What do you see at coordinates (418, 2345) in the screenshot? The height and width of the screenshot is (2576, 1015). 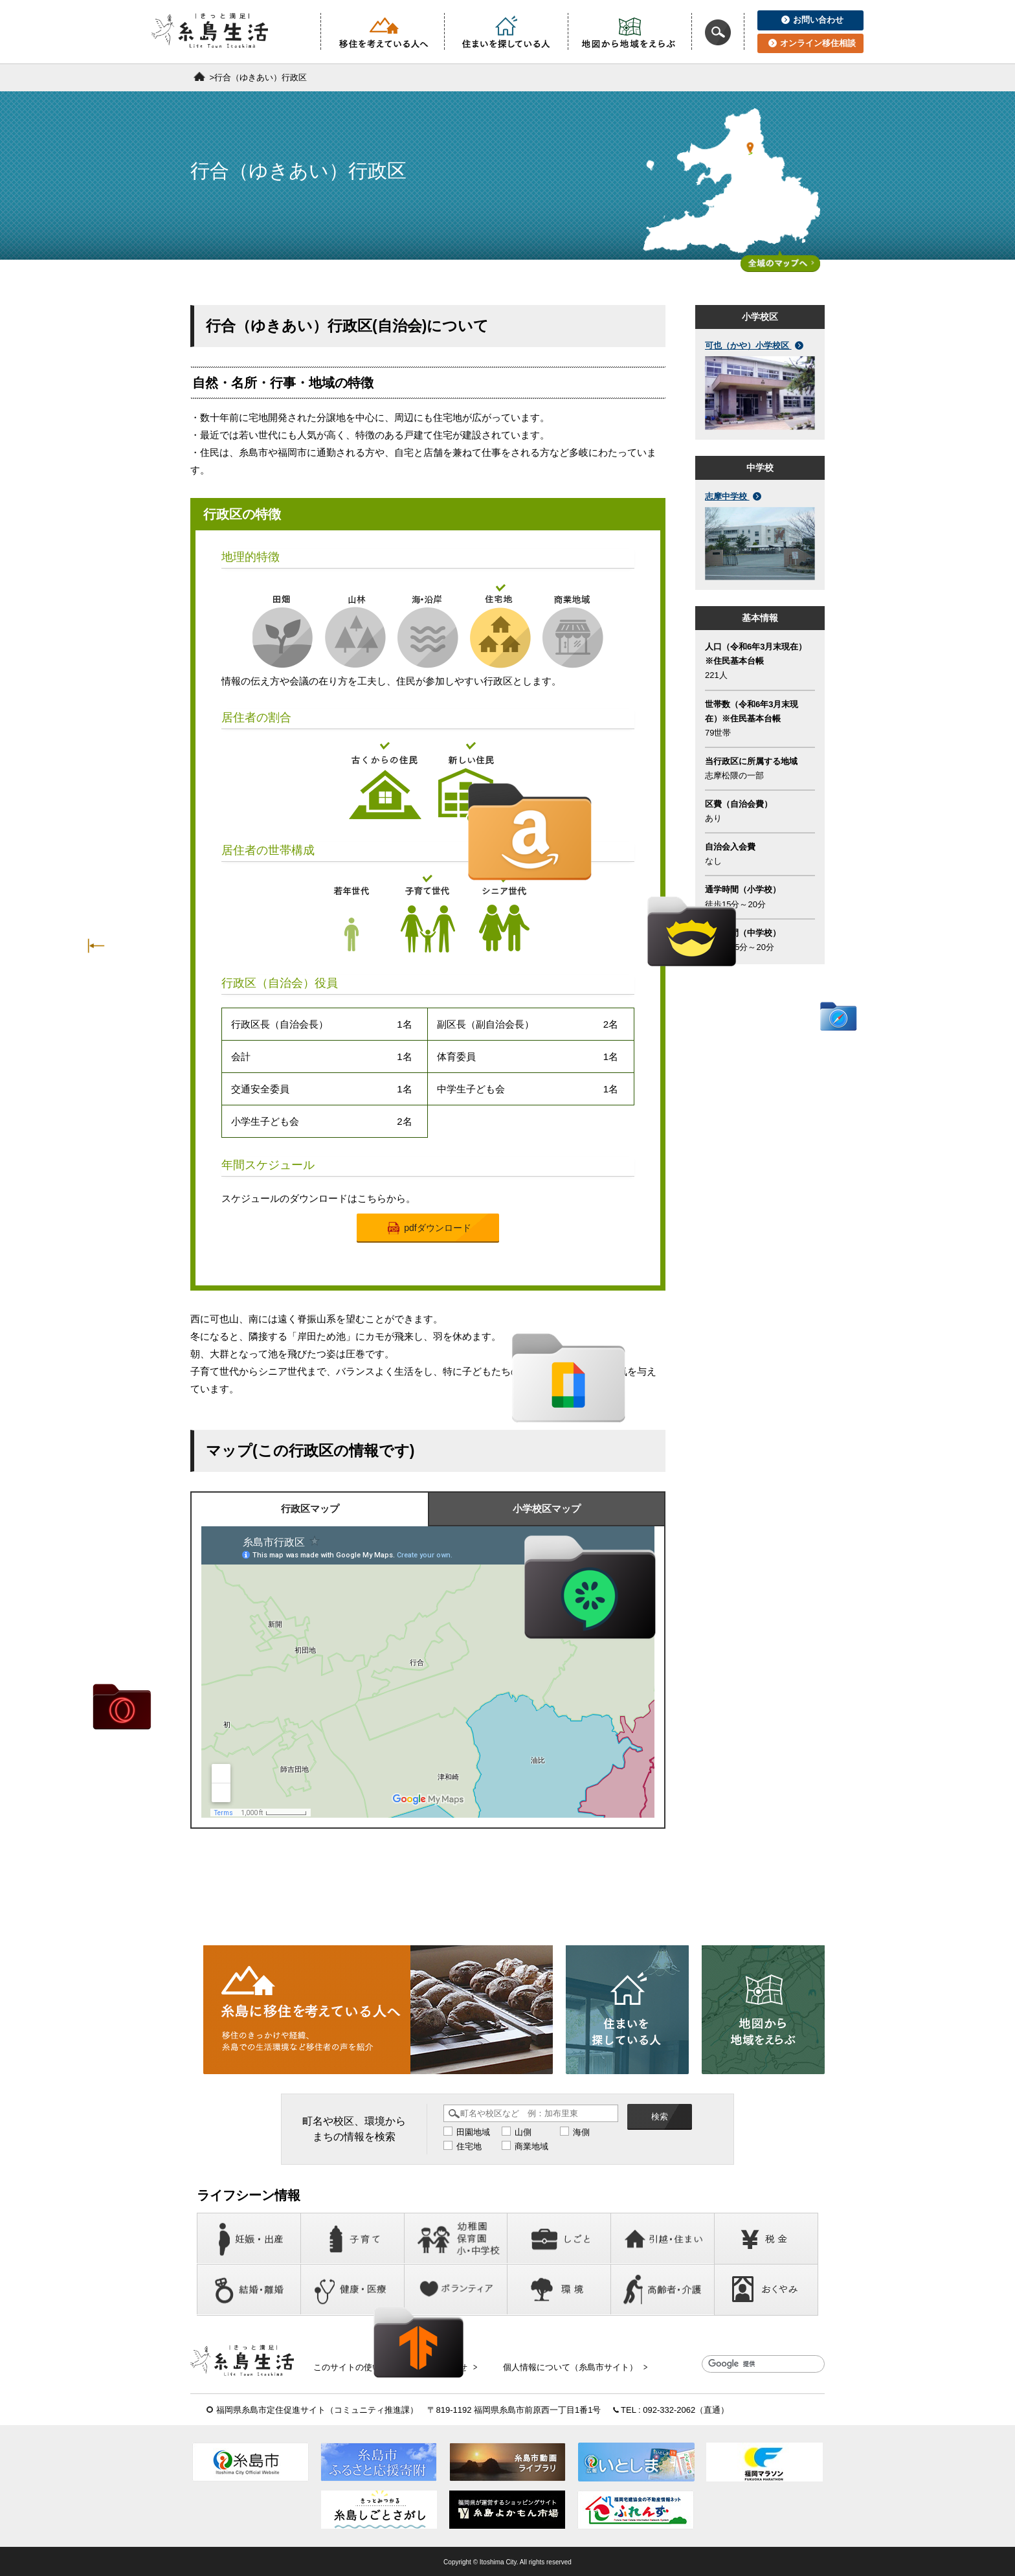 I see `open tensorflow project folder` at bounding box center [418, 2345].